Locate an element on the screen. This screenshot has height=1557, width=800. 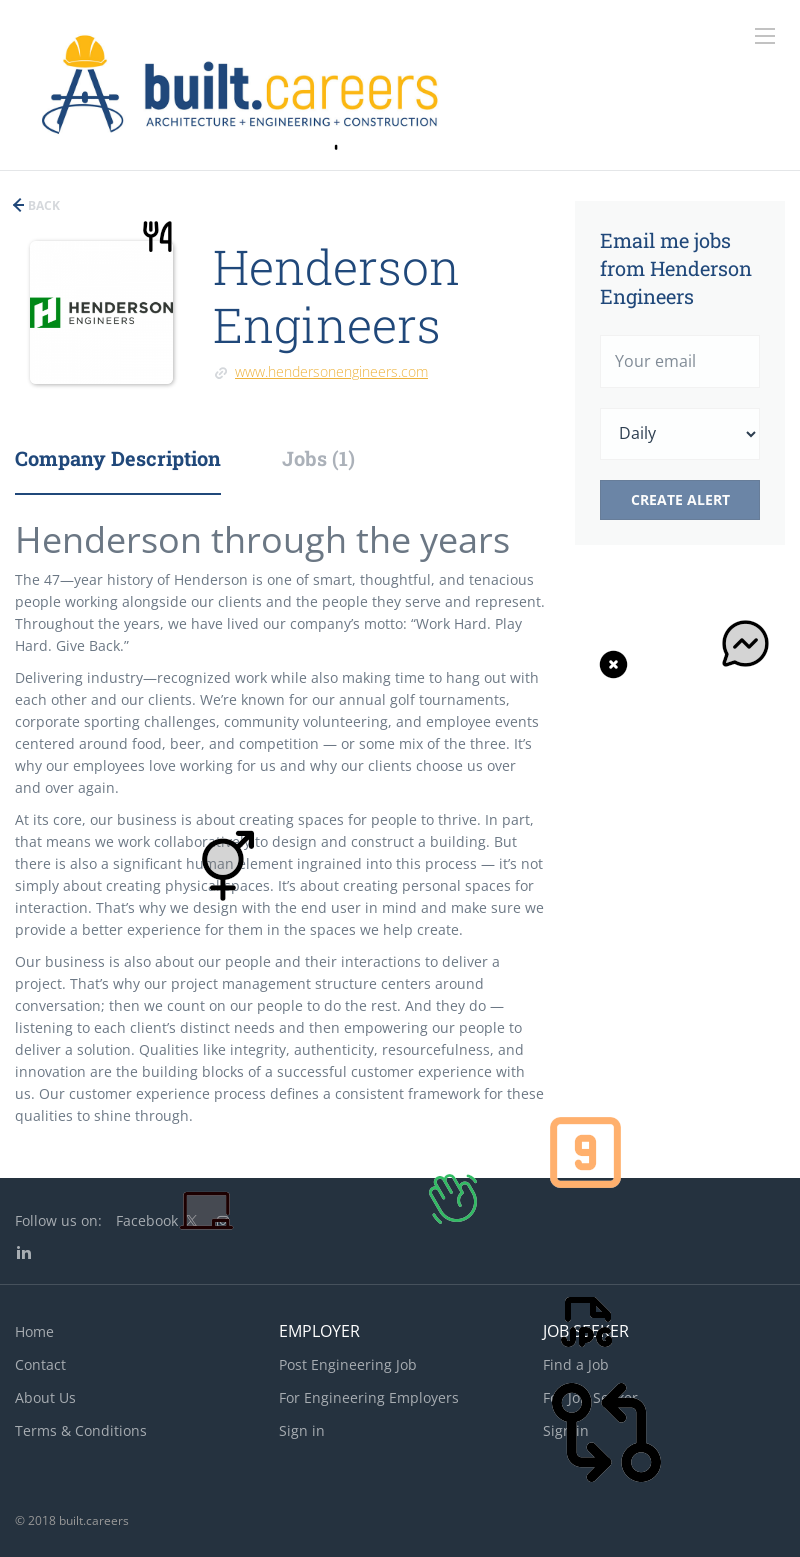
open facebook messenger is located at coordinates (745, 643).